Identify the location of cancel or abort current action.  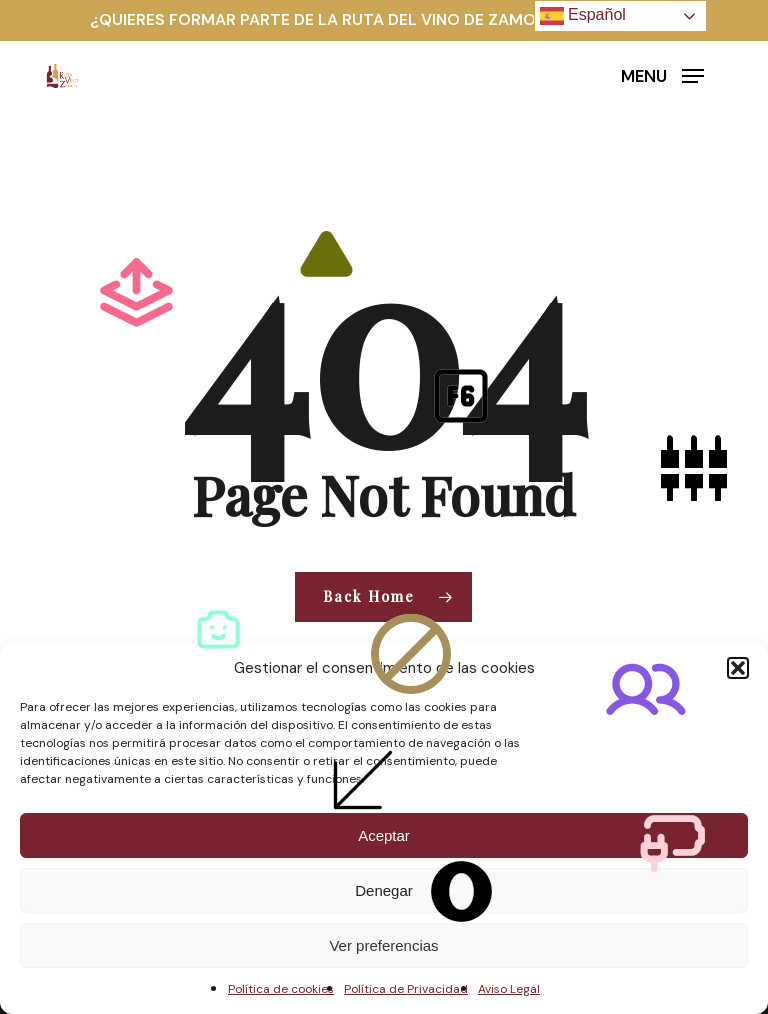
(411, 654).